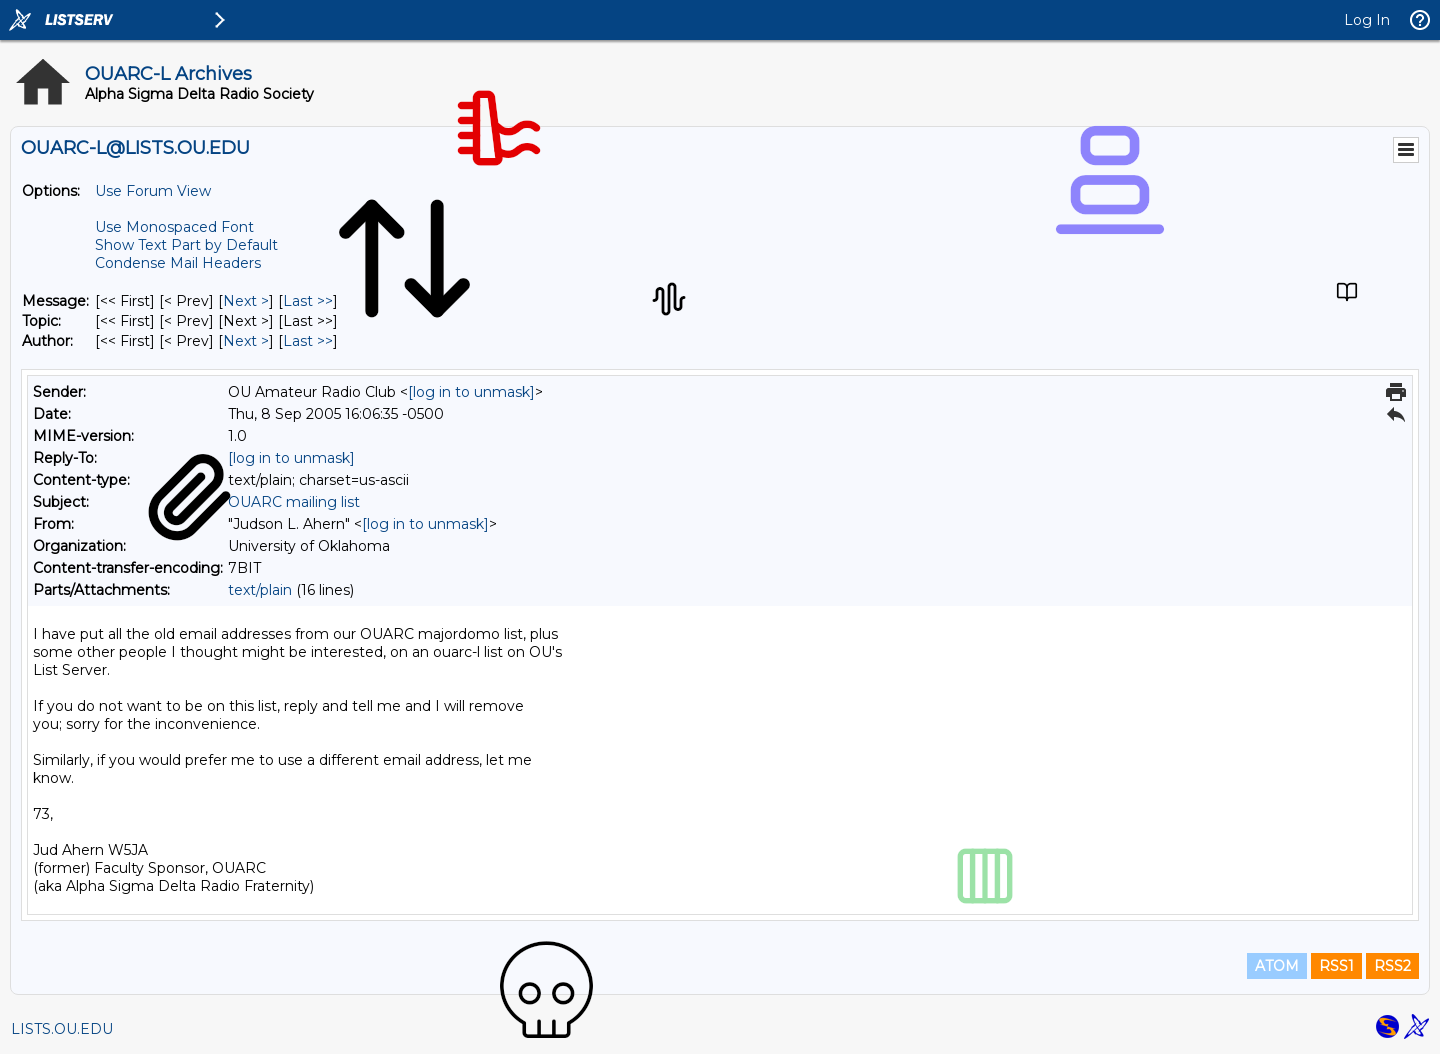 Image resolution: width=1440 pixels, height=1054 pixels. What do you see at coordinates (404, 258) in the screenshot?
I see `sort items in ascending or descending order` at bounding box center [404, 258].